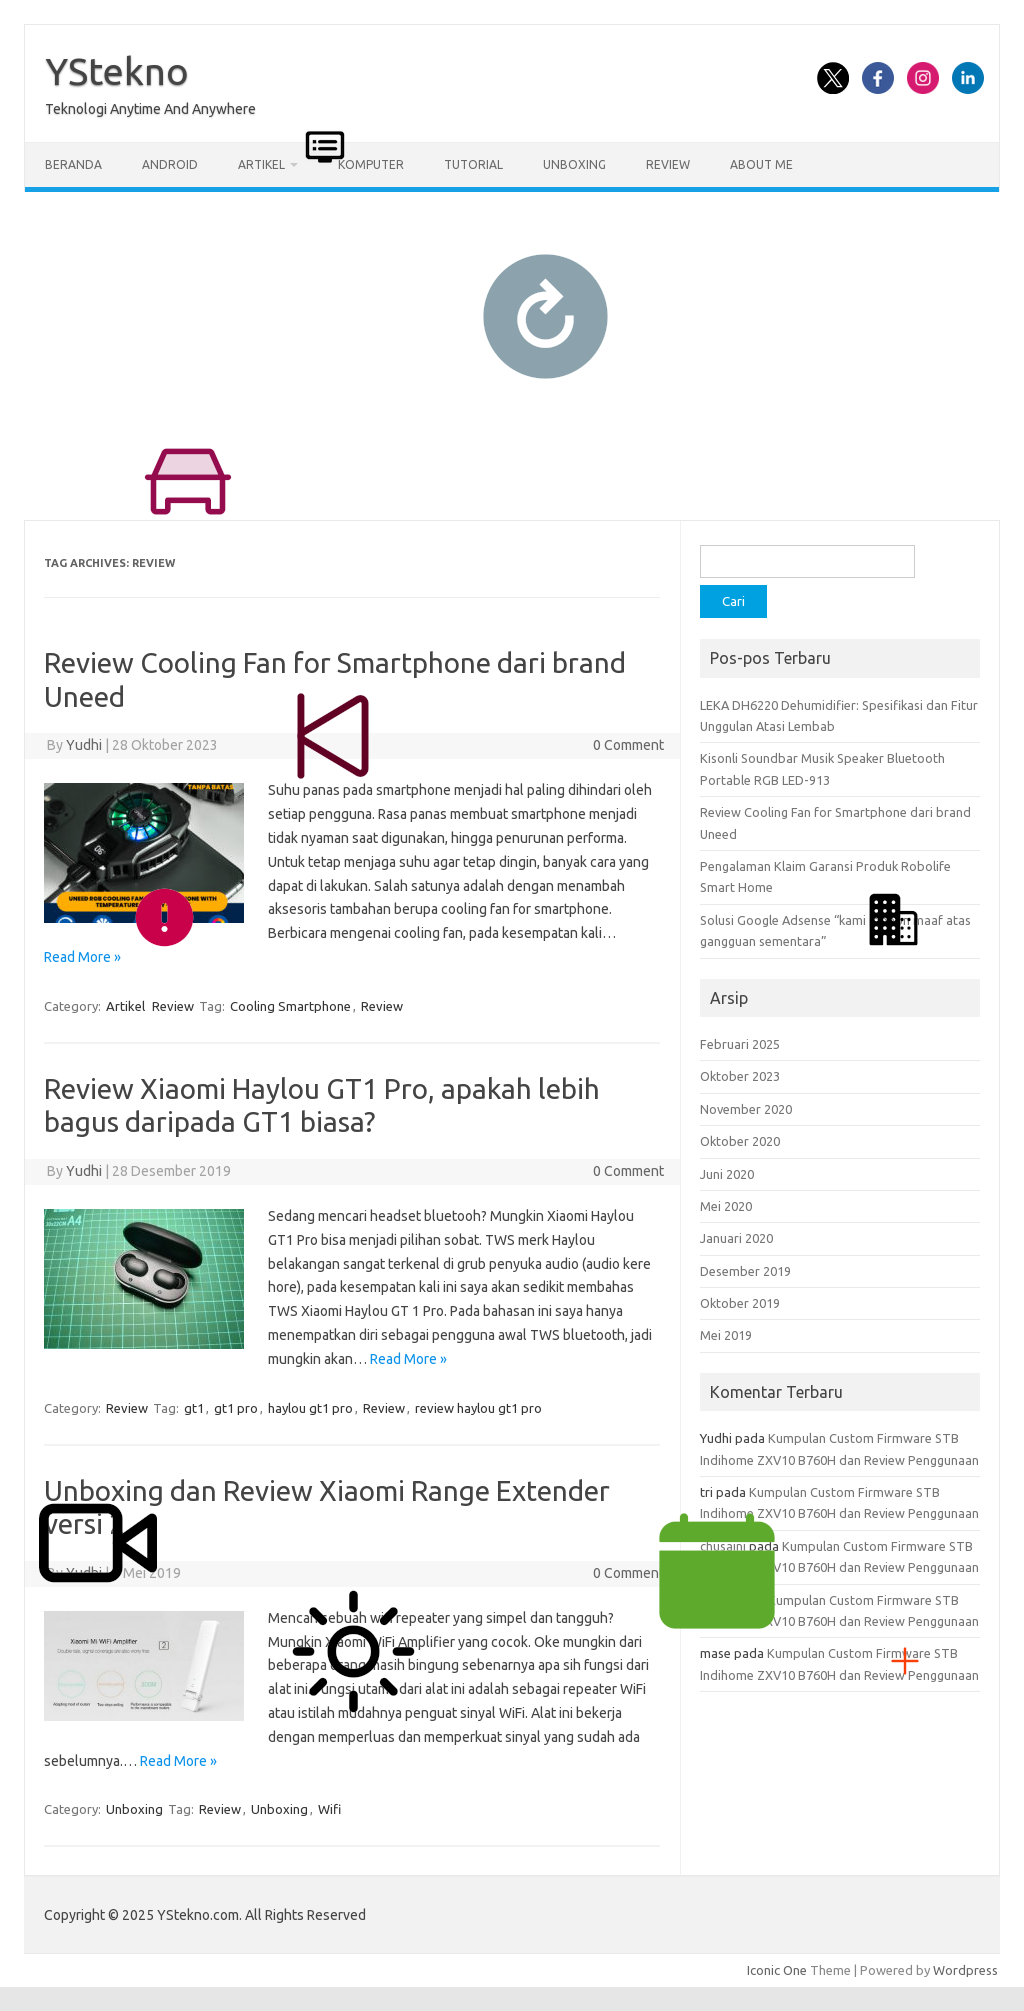 The width and height of the screenshot is (1024, 2011). What do you see at coordinates (905, 1661) in the screenshot?
I see `add a new item` at bounding box center [905, 1661].